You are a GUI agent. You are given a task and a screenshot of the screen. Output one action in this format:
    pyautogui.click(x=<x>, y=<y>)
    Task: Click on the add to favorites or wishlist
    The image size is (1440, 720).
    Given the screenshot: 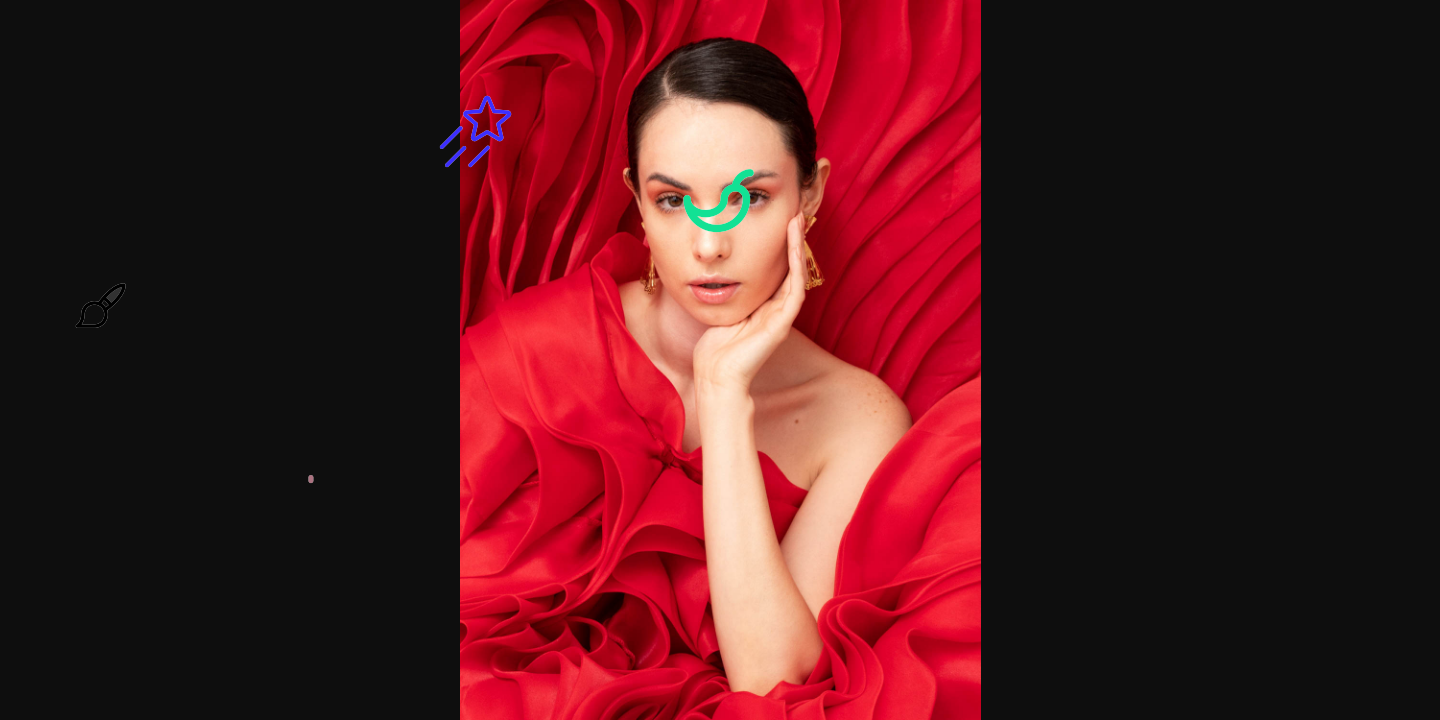 What is the action you would take?
    pyautogui.click(x=475, y=131)
    